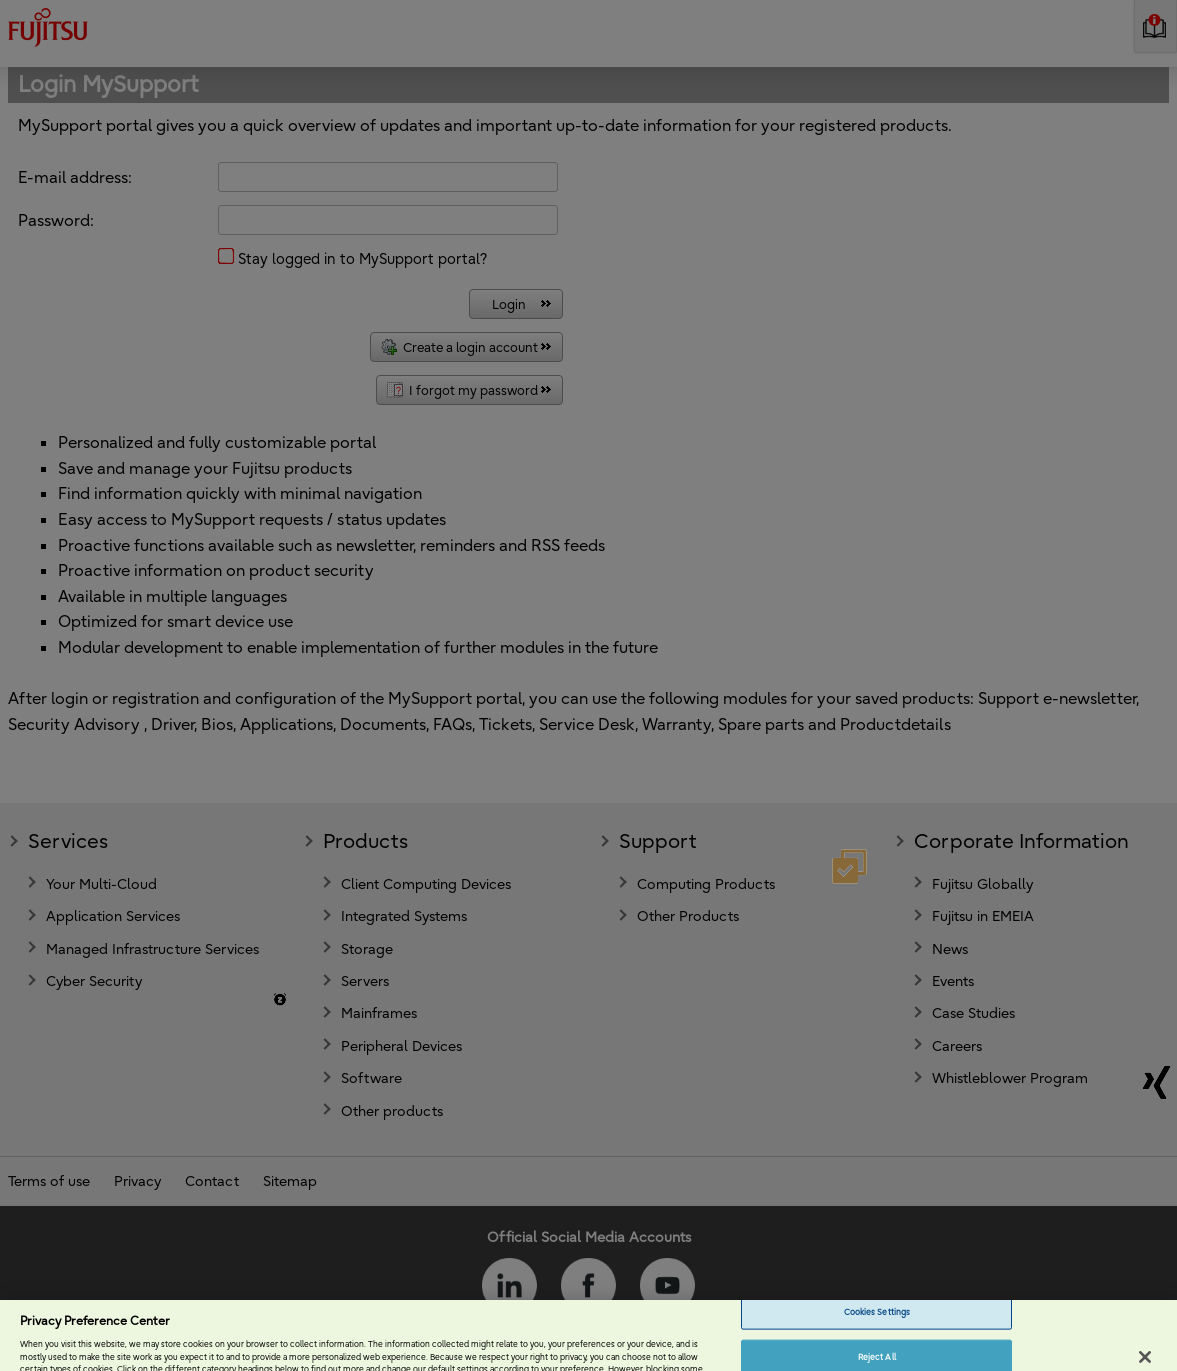 The width and height of the screenshot is (1177, 1371). Describe the element at coordinates (849, 866) in the screenshot. I see `select multiple items at once` at that location.